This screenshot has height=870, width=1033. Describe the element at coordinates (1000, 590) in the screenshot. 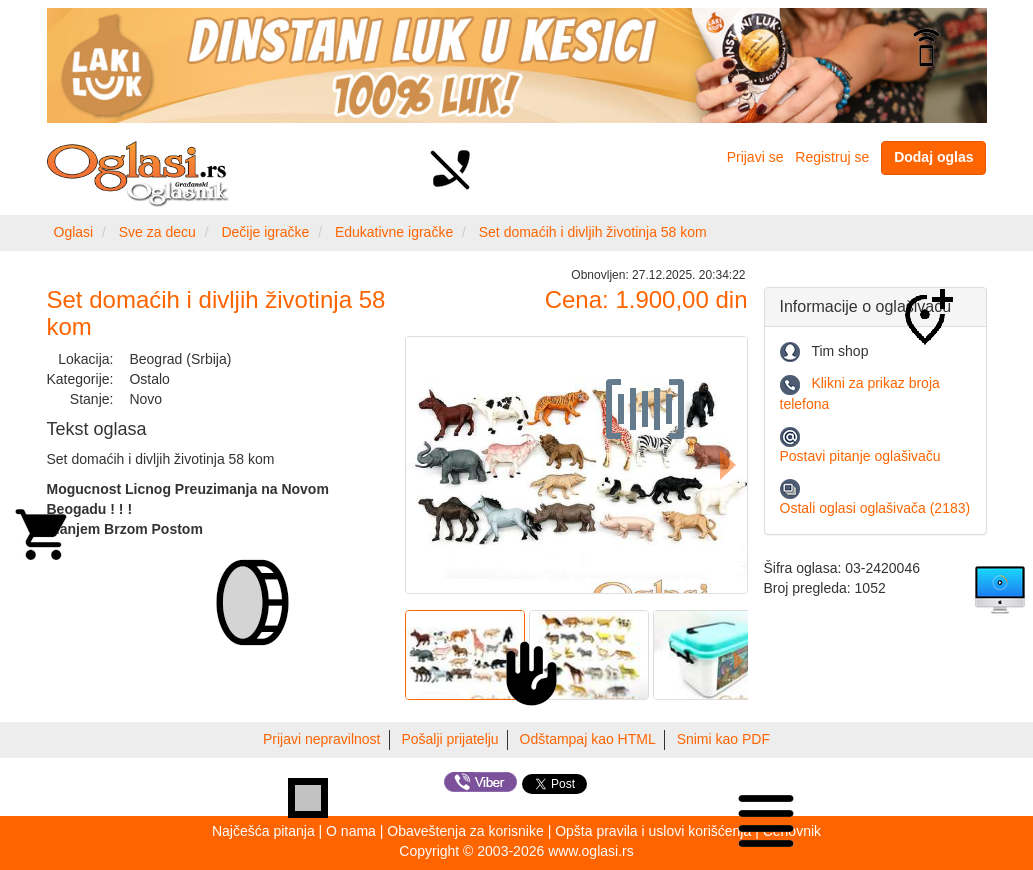

I see `play video content on your television or monitor` at that location.